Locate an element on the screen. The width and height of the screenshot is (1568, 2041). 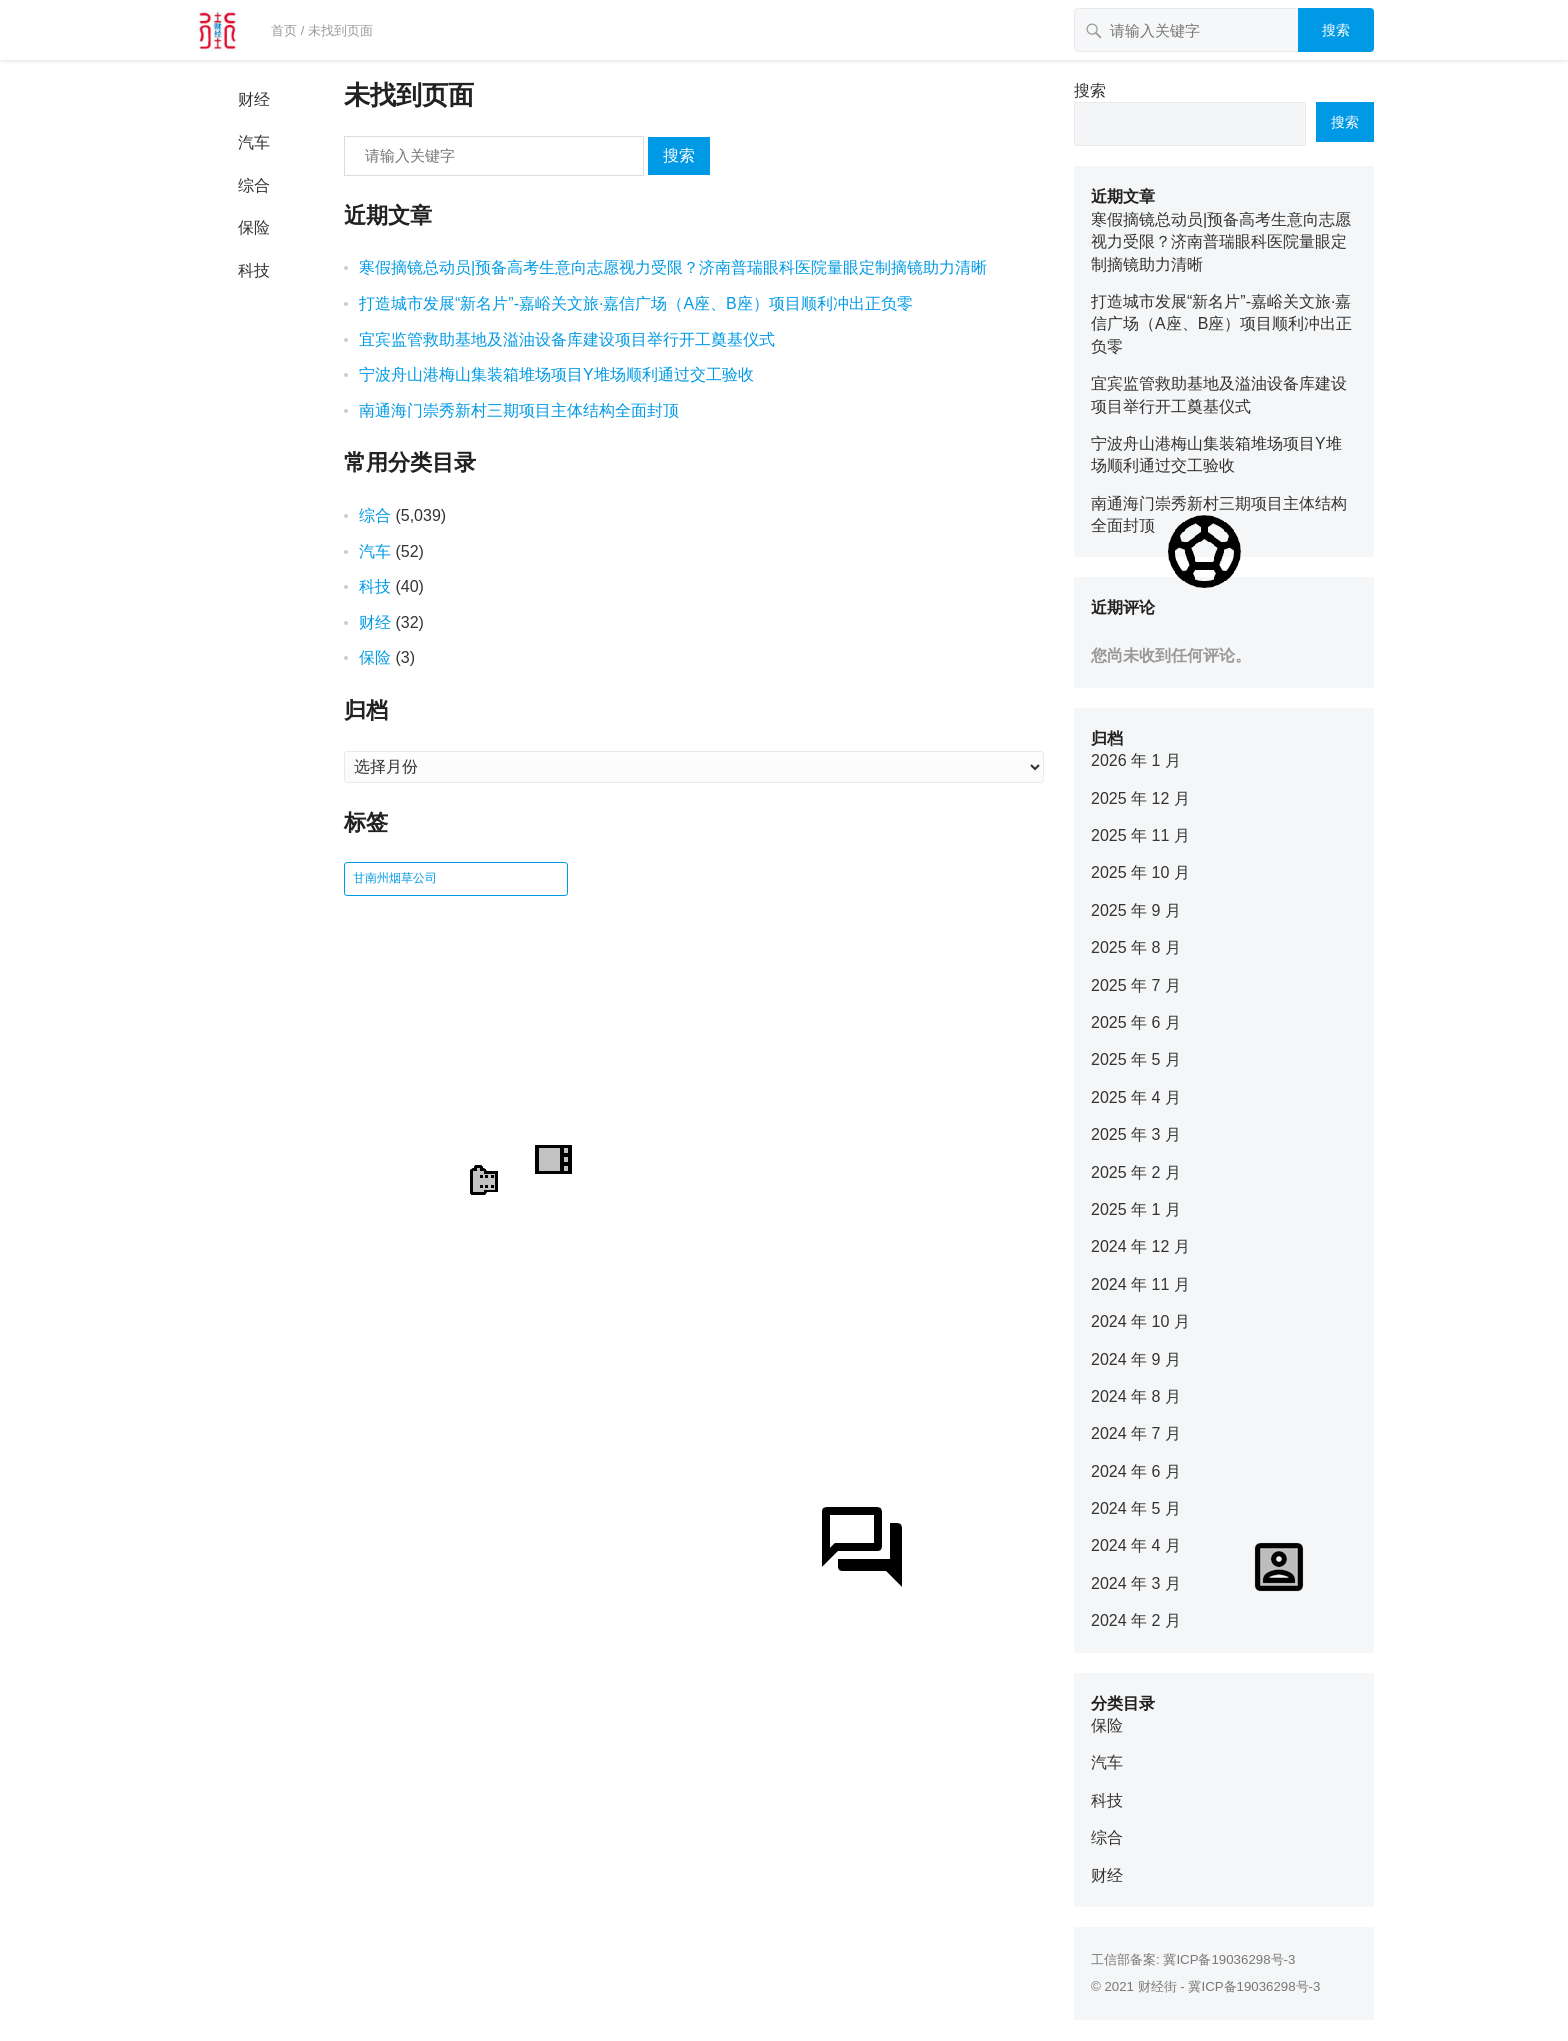
open discussion forum or community chat is located at coordinates (862, 1547).